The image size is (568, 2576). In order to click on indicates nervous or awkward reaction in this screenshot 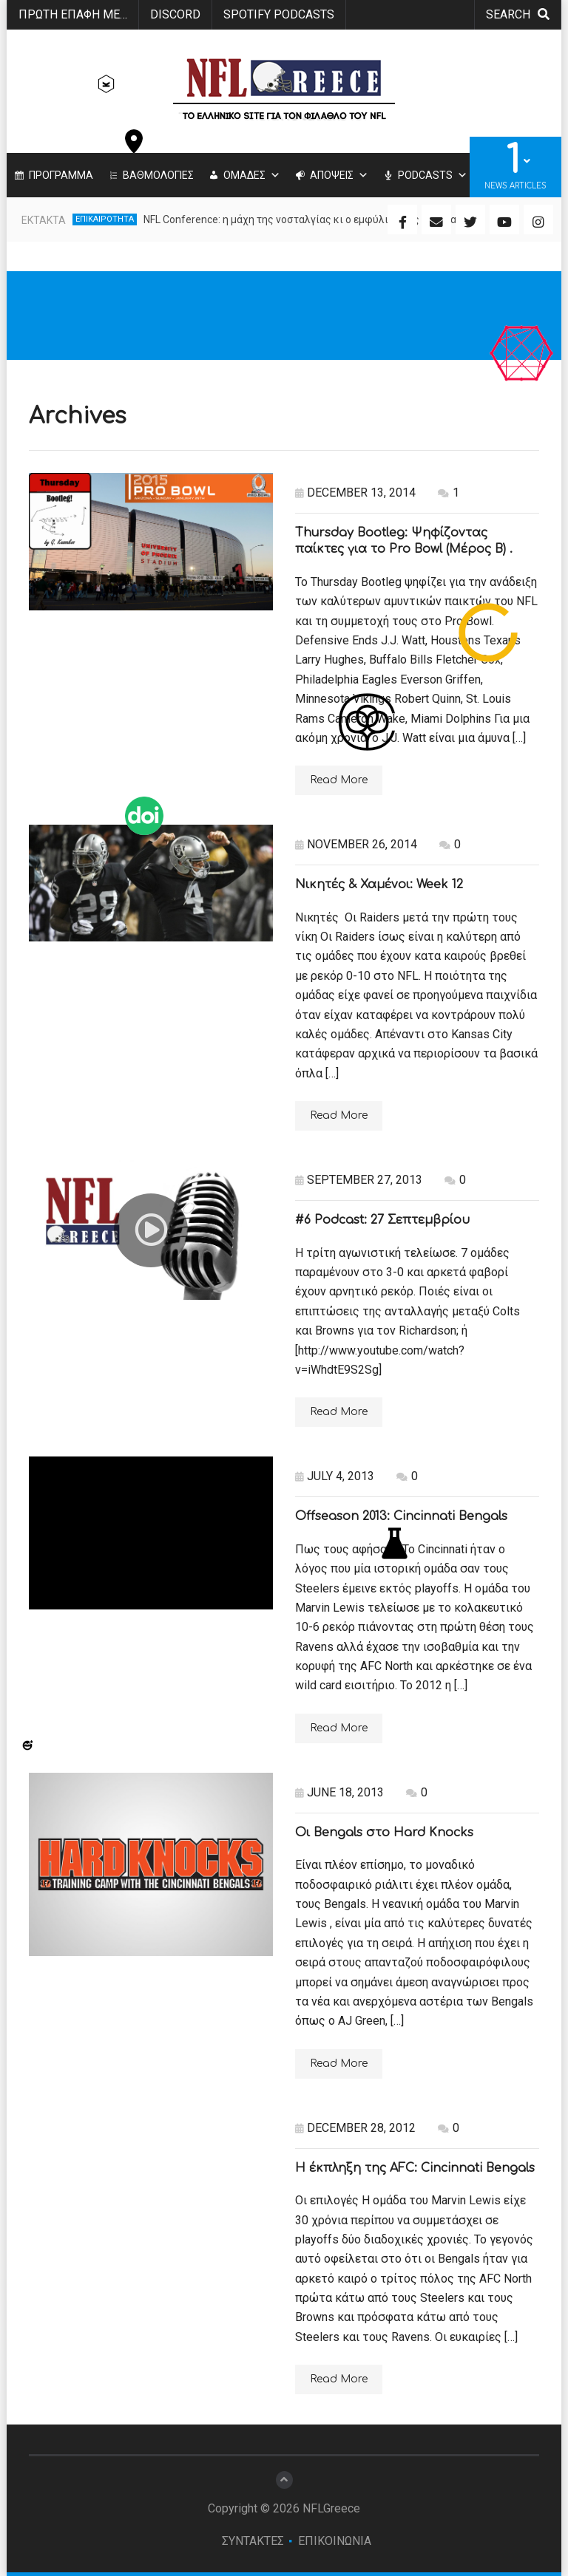, I will do `click(27, 1745)`.